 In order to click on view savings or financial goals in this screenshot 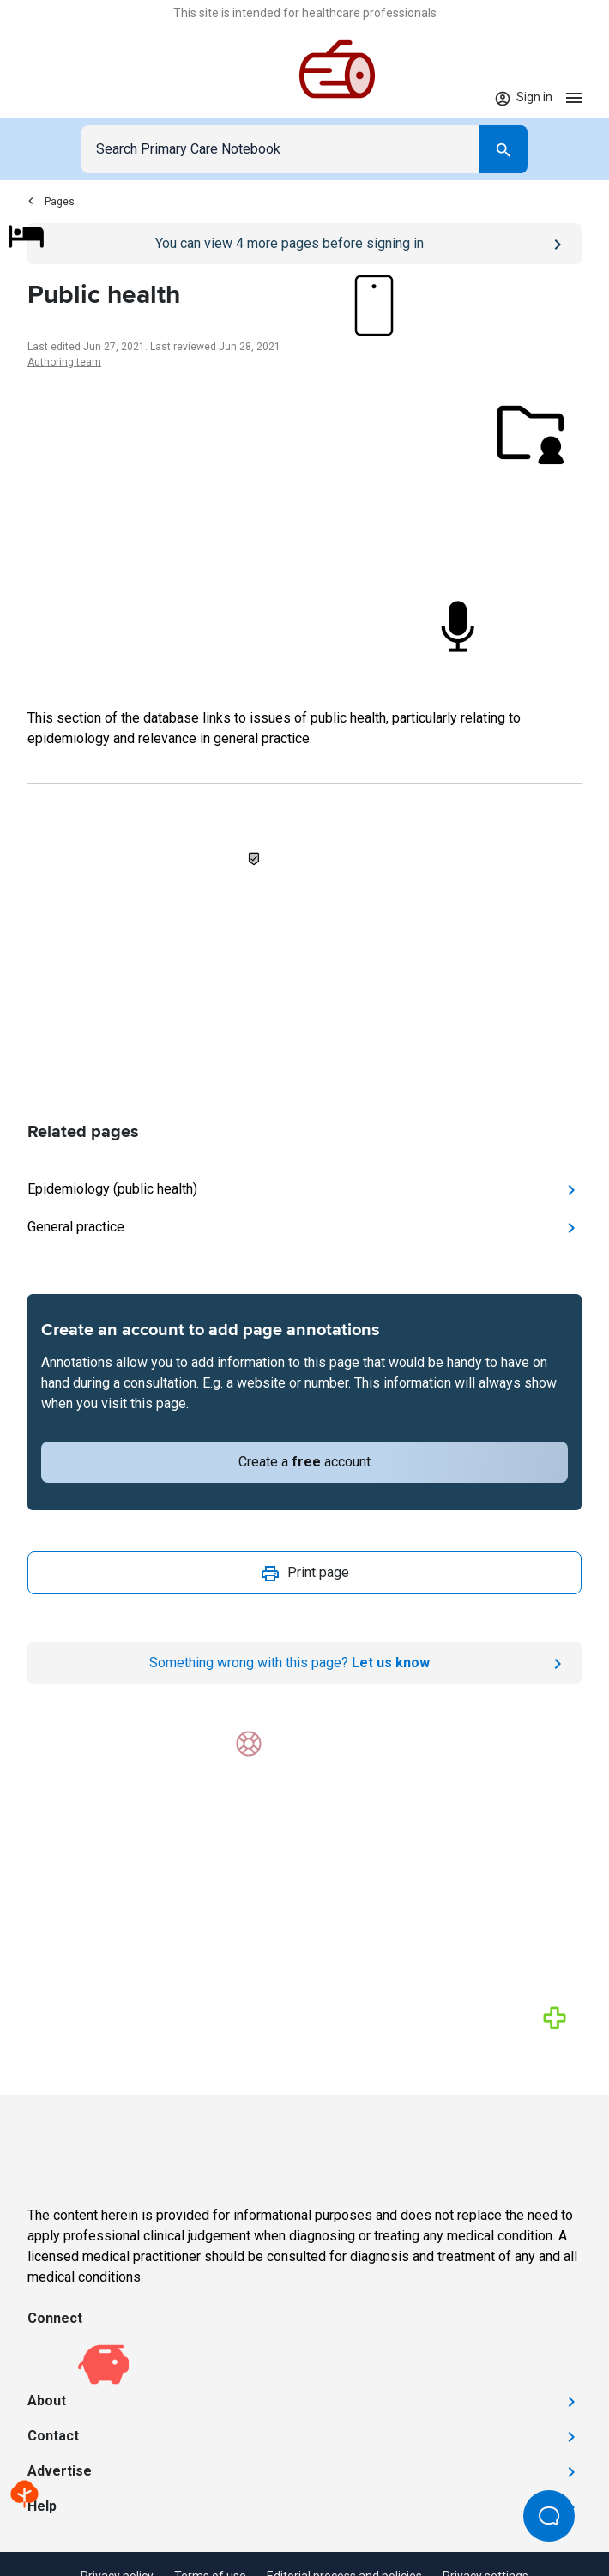, I will do `click(104, 2364)`.